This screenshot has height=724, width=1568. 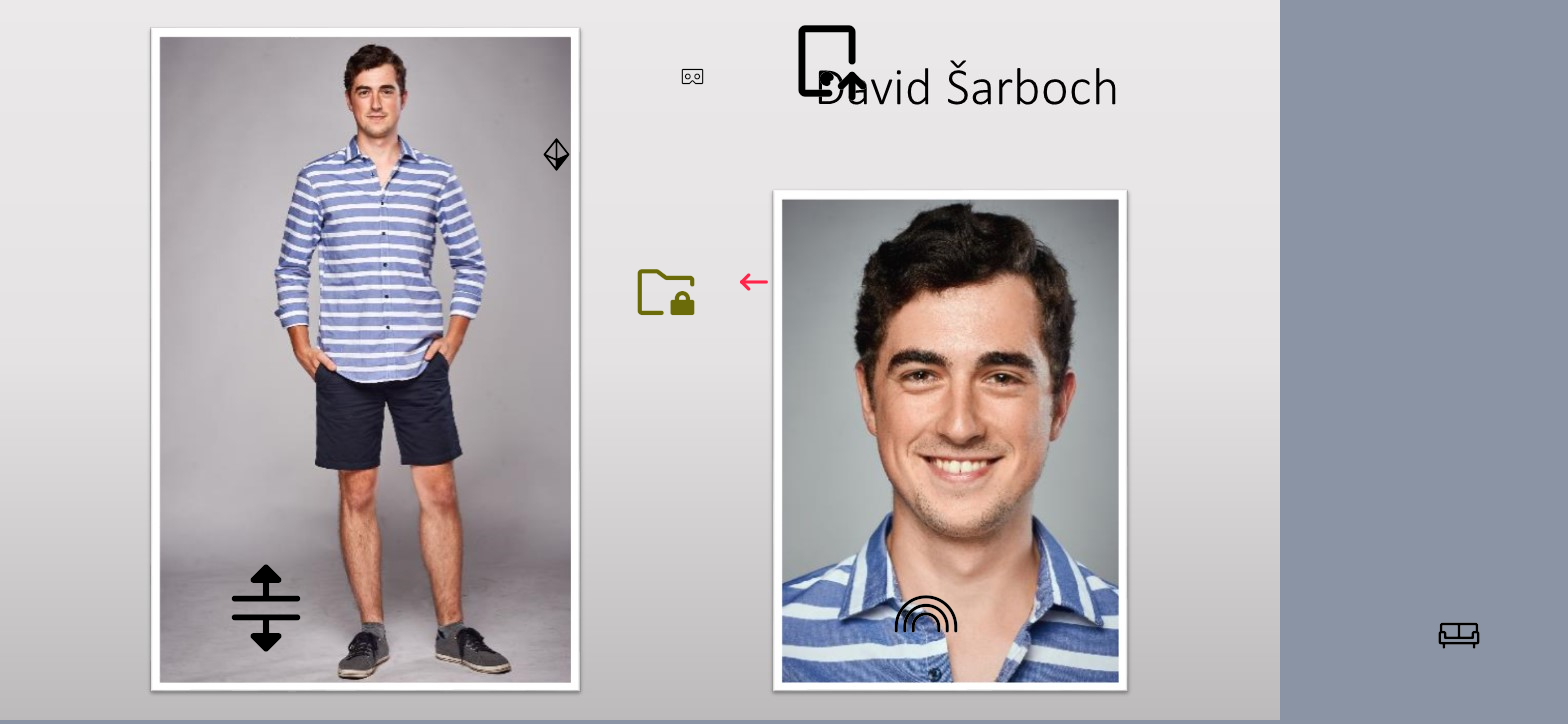 What do you see at coordinates (556, 154) in the screenshot?
I see `view ethereum wallet balance` at bounding box center [556, 154].